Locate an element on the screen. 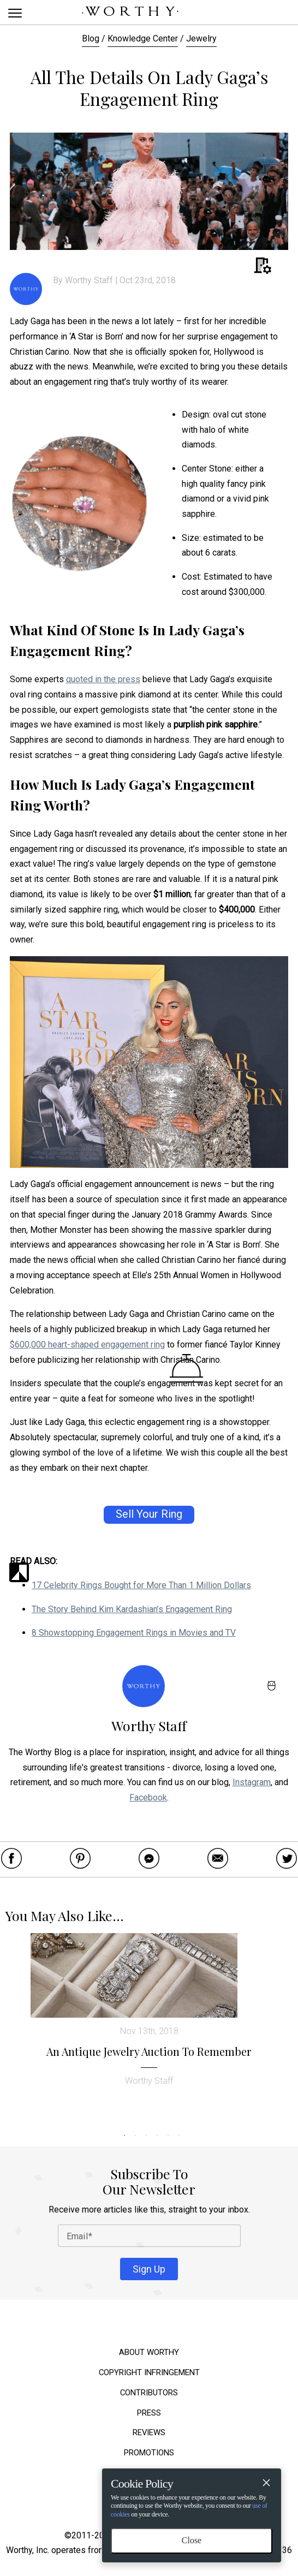  android device or platform indicator is located at coordinates (271, 1685).